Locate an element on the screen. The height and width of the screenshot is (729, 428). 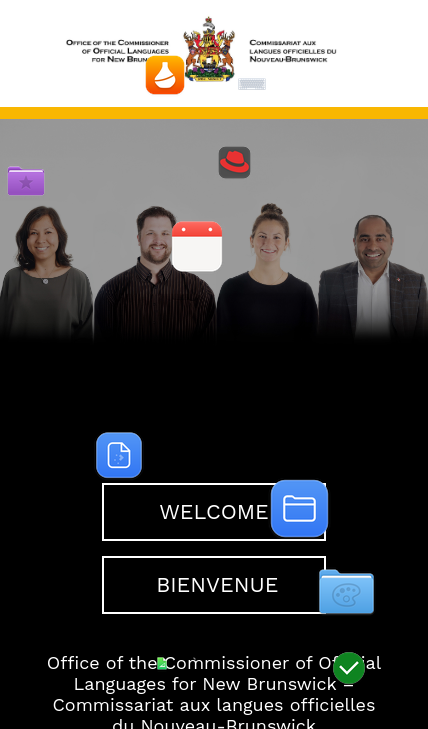
open a calendar file is located at coordinates (197, 247).